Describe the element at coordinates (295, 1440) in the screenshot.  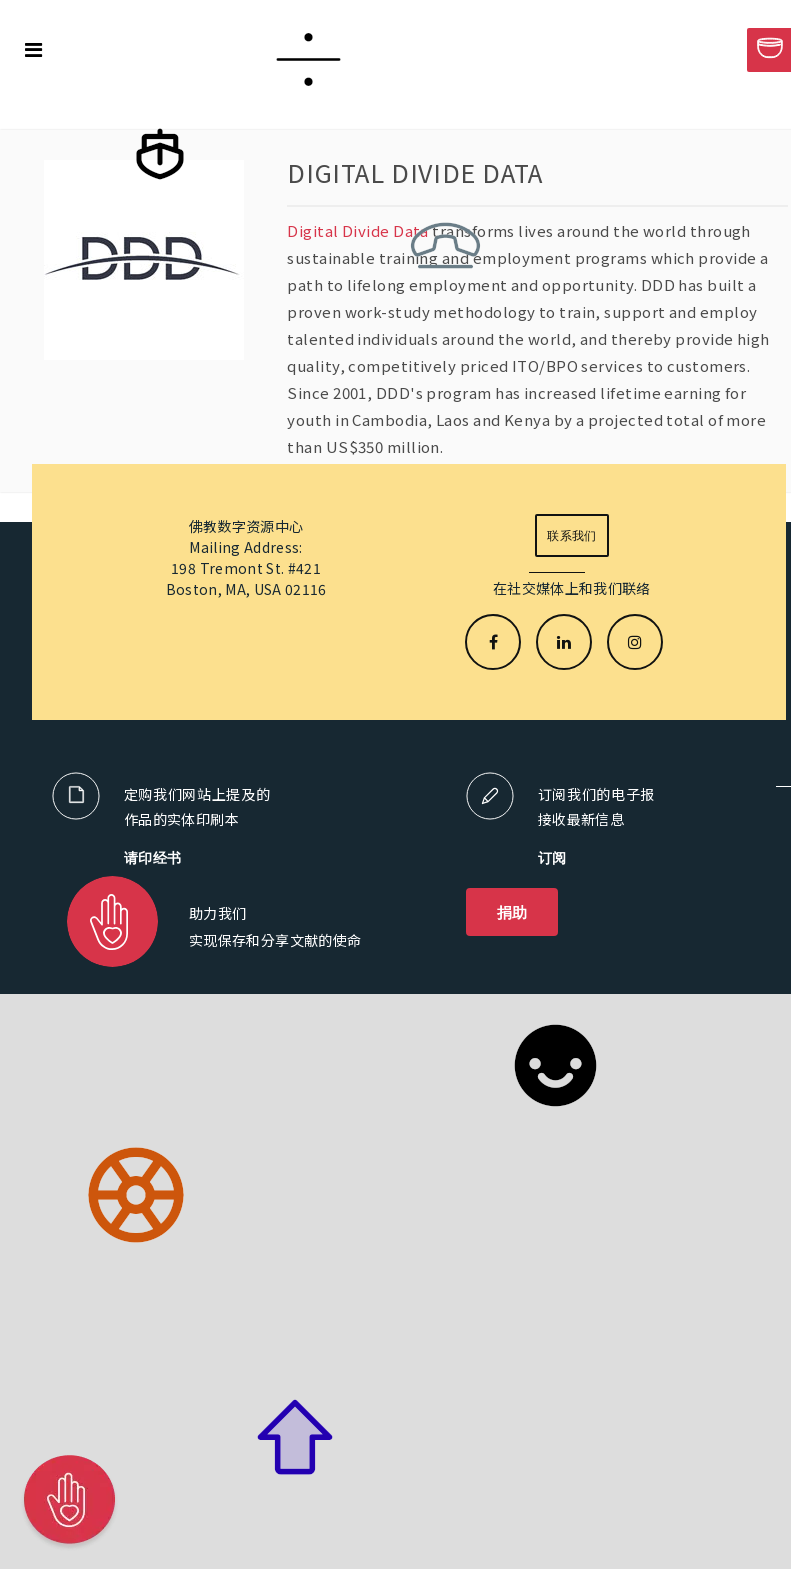
I see `upload a file or content` at that location.